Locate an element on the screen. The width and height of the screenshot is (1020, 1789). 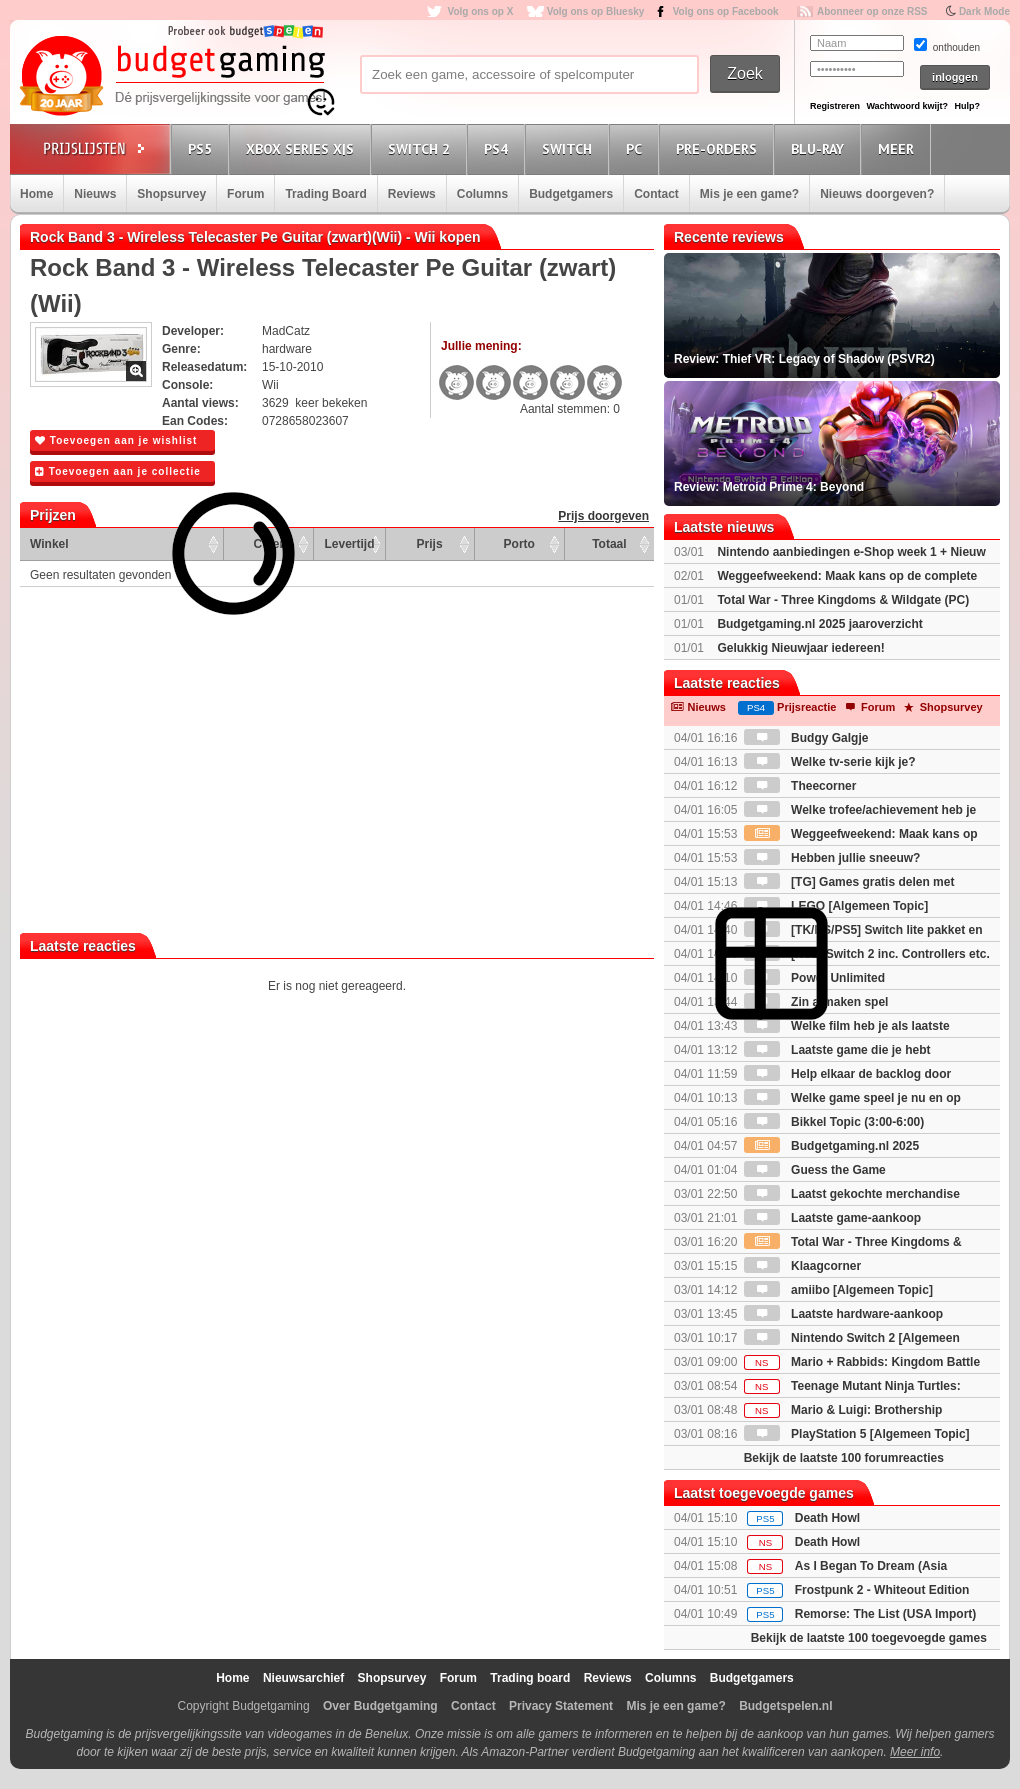
insert a table with customizable borders is located at coordinates (771, 963).